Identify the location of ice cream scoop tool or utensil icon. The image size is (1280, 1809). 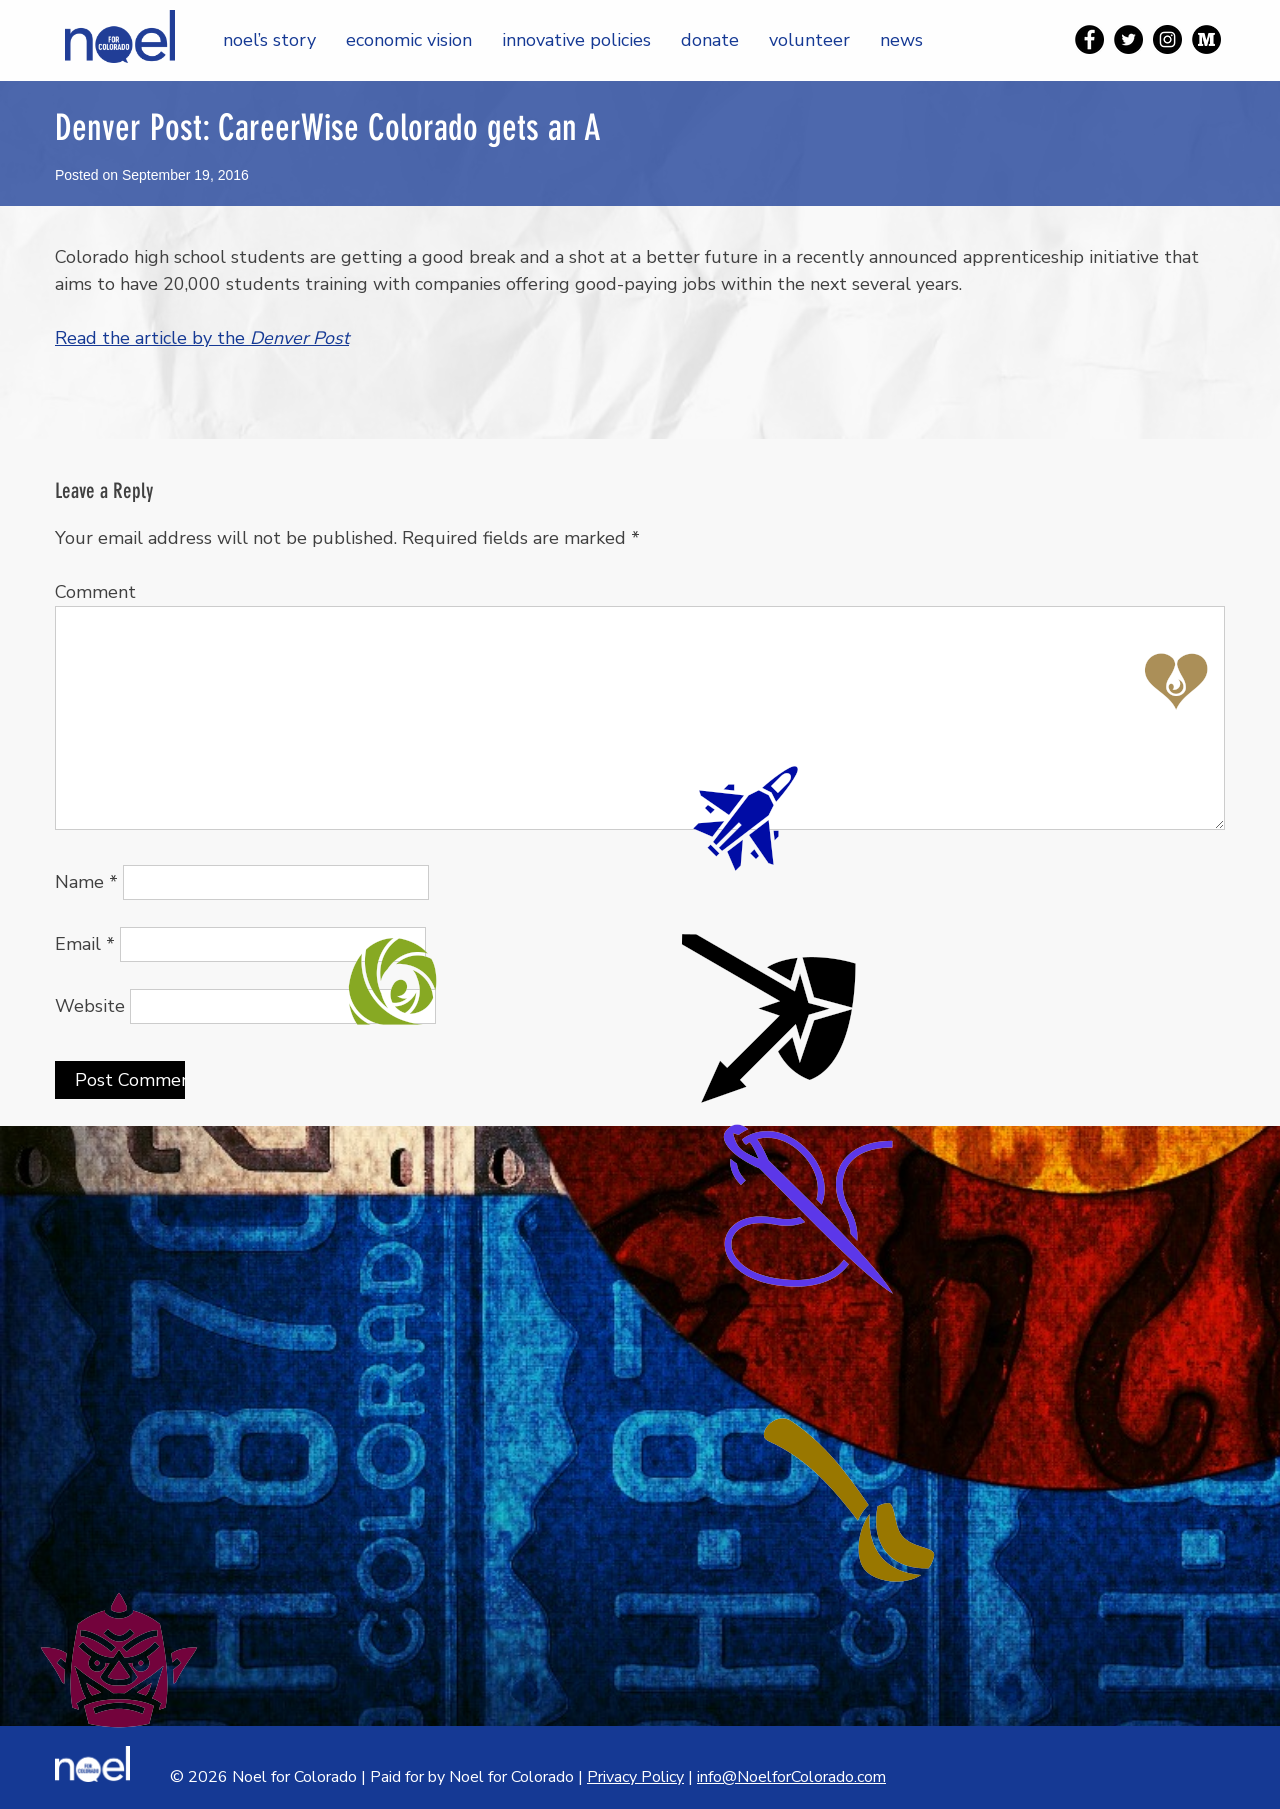
(849, 1500).